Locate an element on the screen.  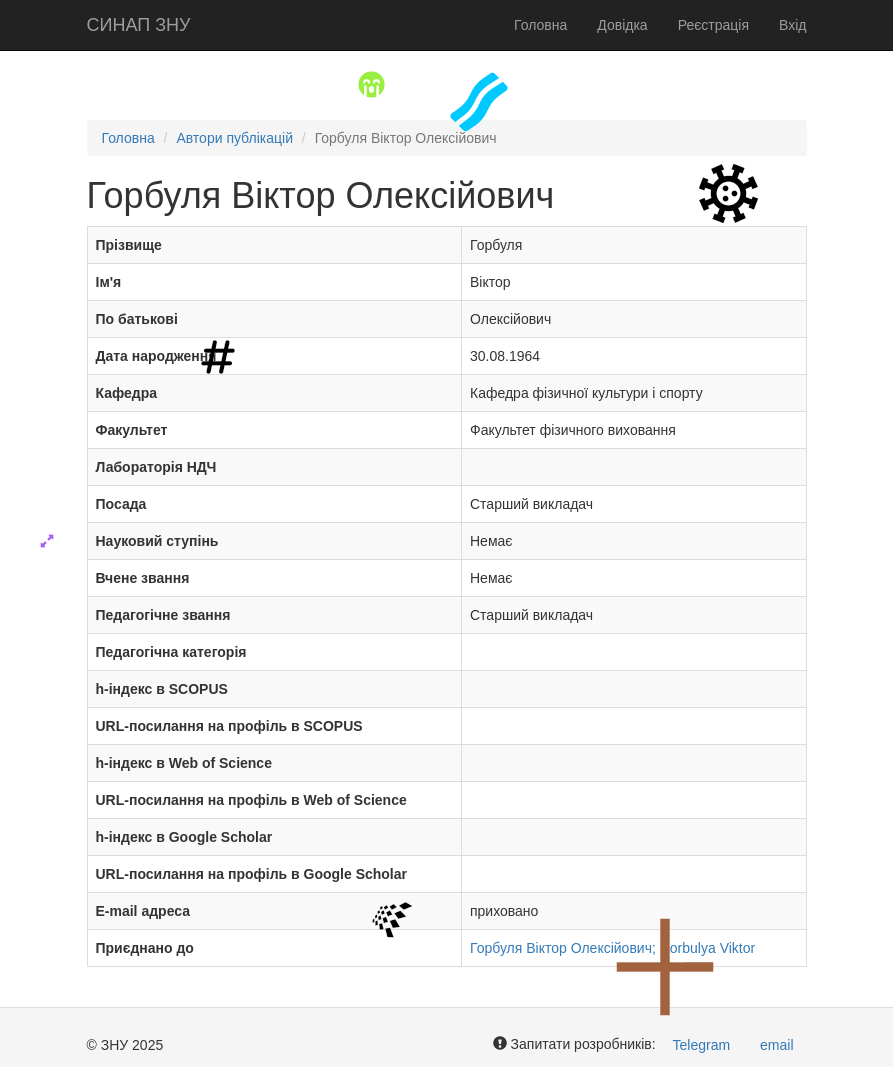
add or search hashtags is located at coordinates (218, 357).